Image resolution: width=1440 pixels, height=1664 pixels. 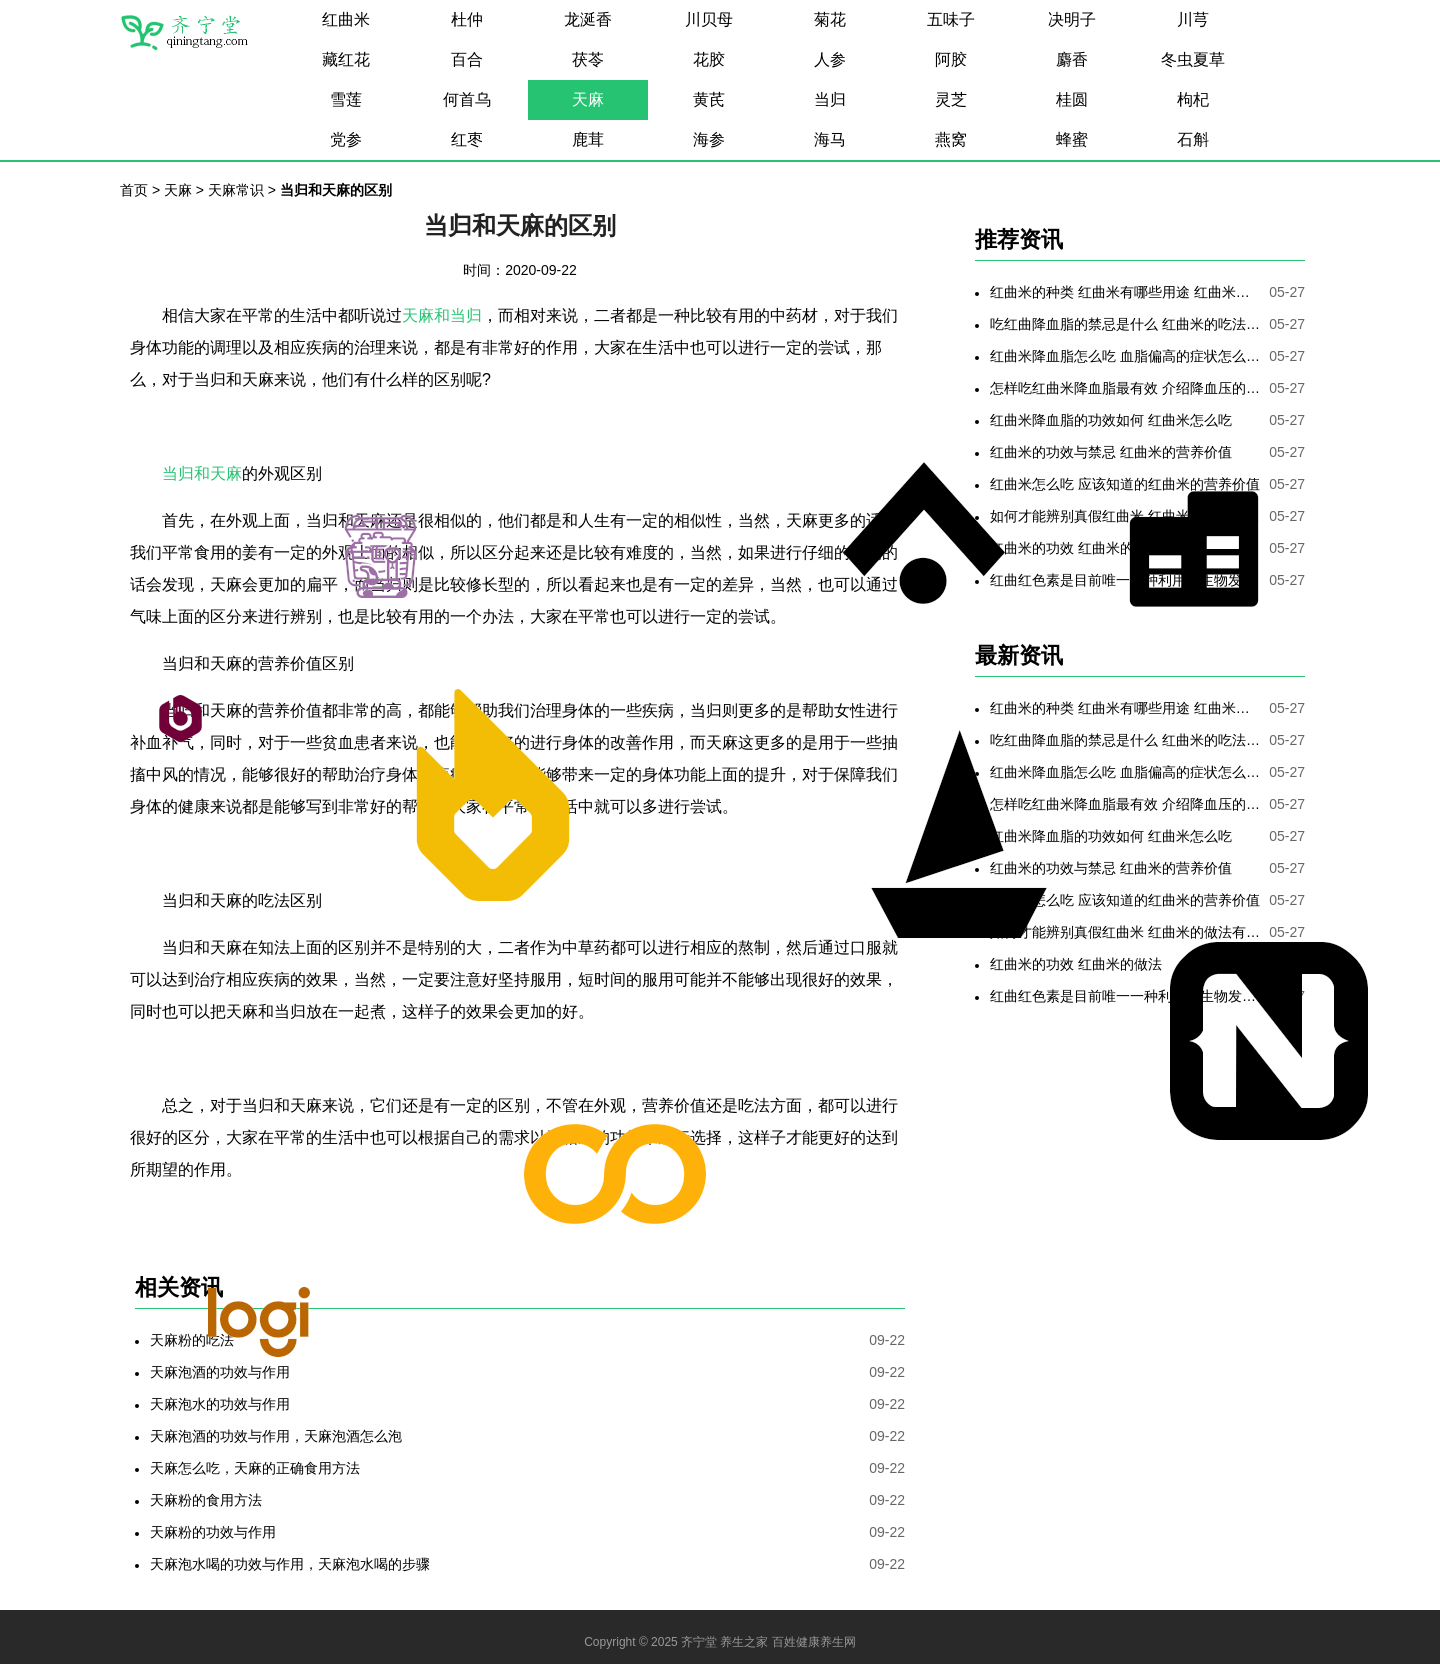 I want to click on open beekeeper studio database management app, so click(x=180, y=718).